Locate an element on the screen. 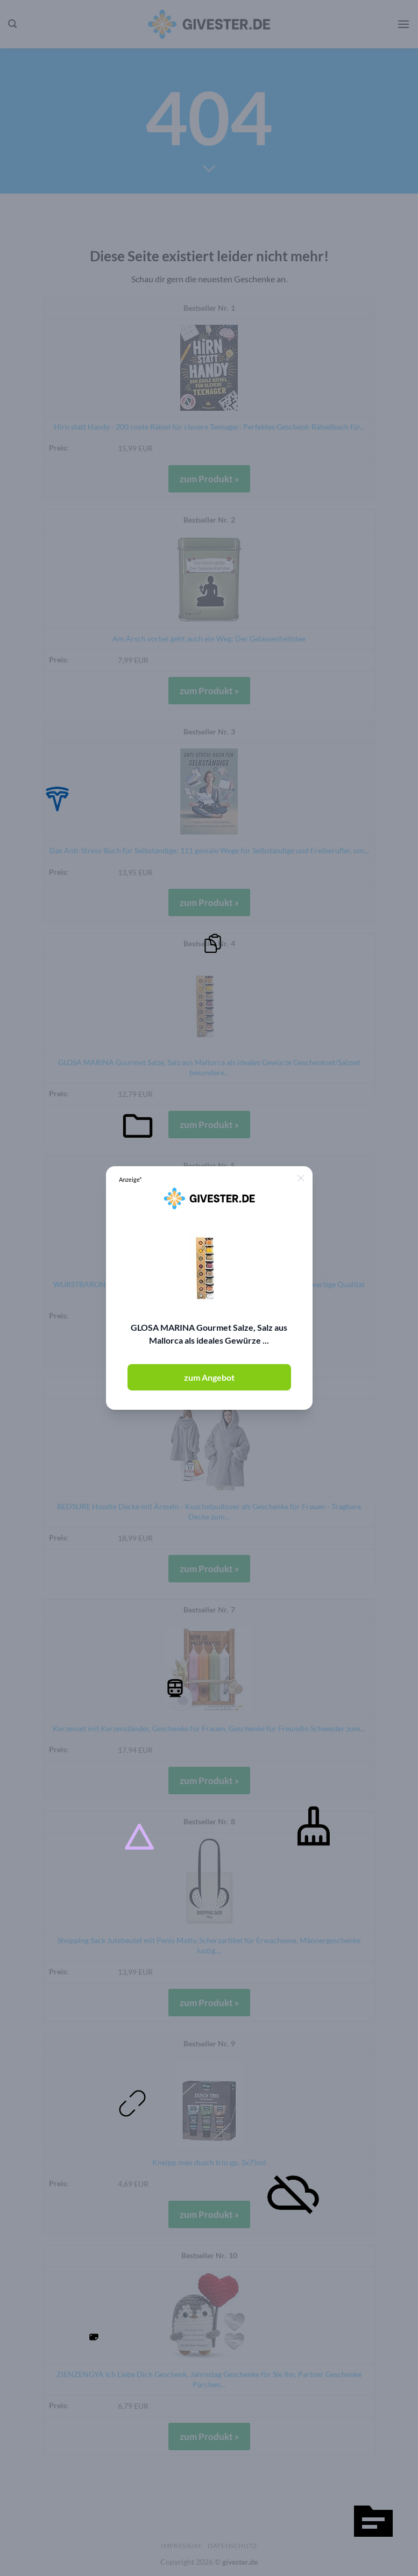  indicates no cloud connection or offline status is located at coordinates (293, 2193).